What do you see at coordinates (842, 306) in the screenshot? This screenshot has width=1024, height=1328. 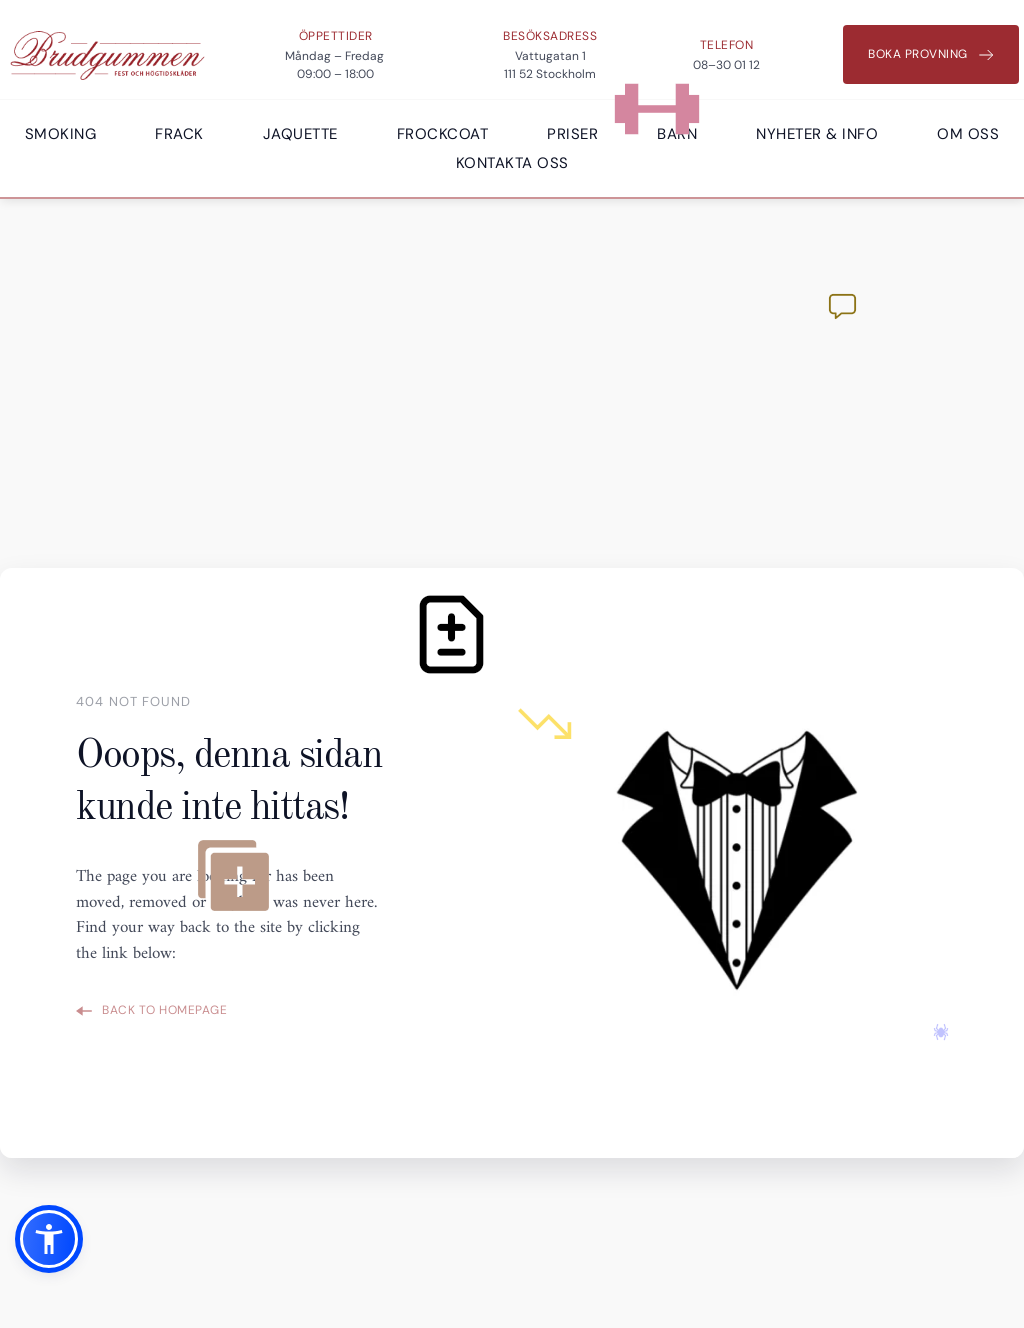 I see `open chat or messaging` at bounding box center [842, 306].